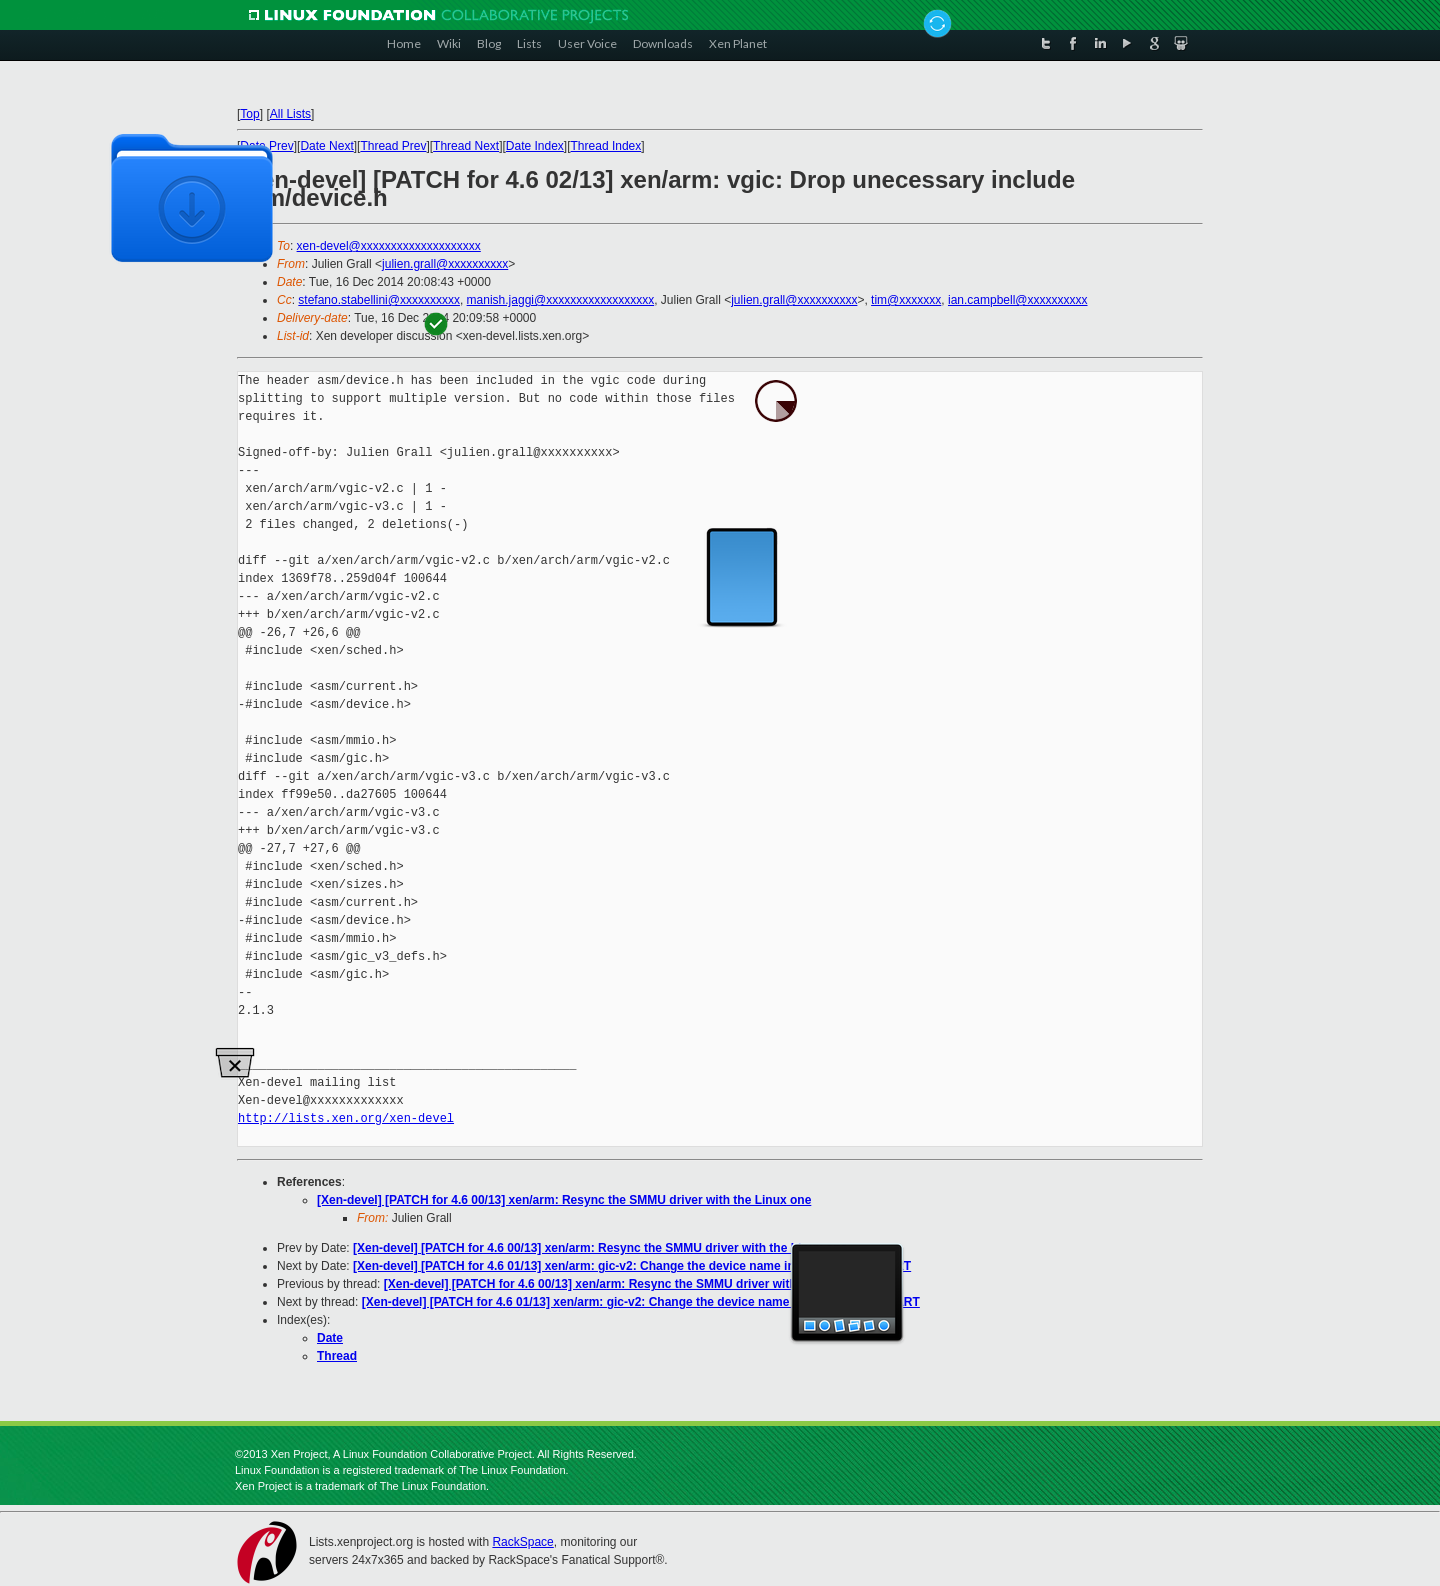 This screenshot has height=1586, width=1440. I want to click on view disk storage usage, so click(776, 401).